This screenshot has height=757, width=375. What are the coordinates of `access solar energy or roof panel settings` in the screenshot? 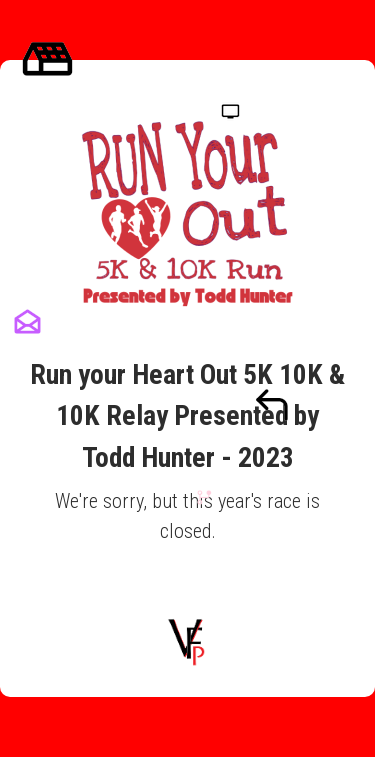 It's located at (47, 60).